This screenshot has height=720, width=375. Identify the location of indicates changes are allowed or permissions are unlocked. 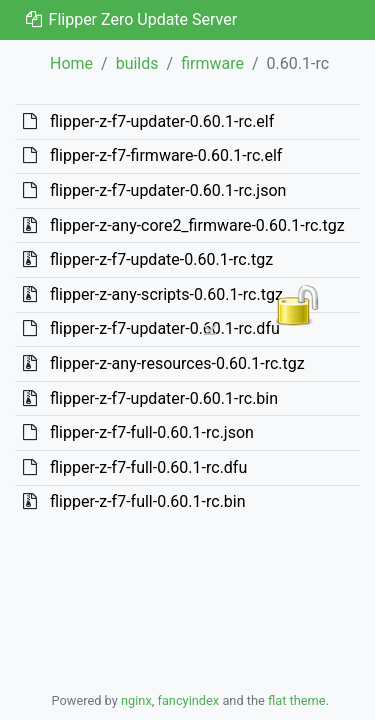
(297, 305).